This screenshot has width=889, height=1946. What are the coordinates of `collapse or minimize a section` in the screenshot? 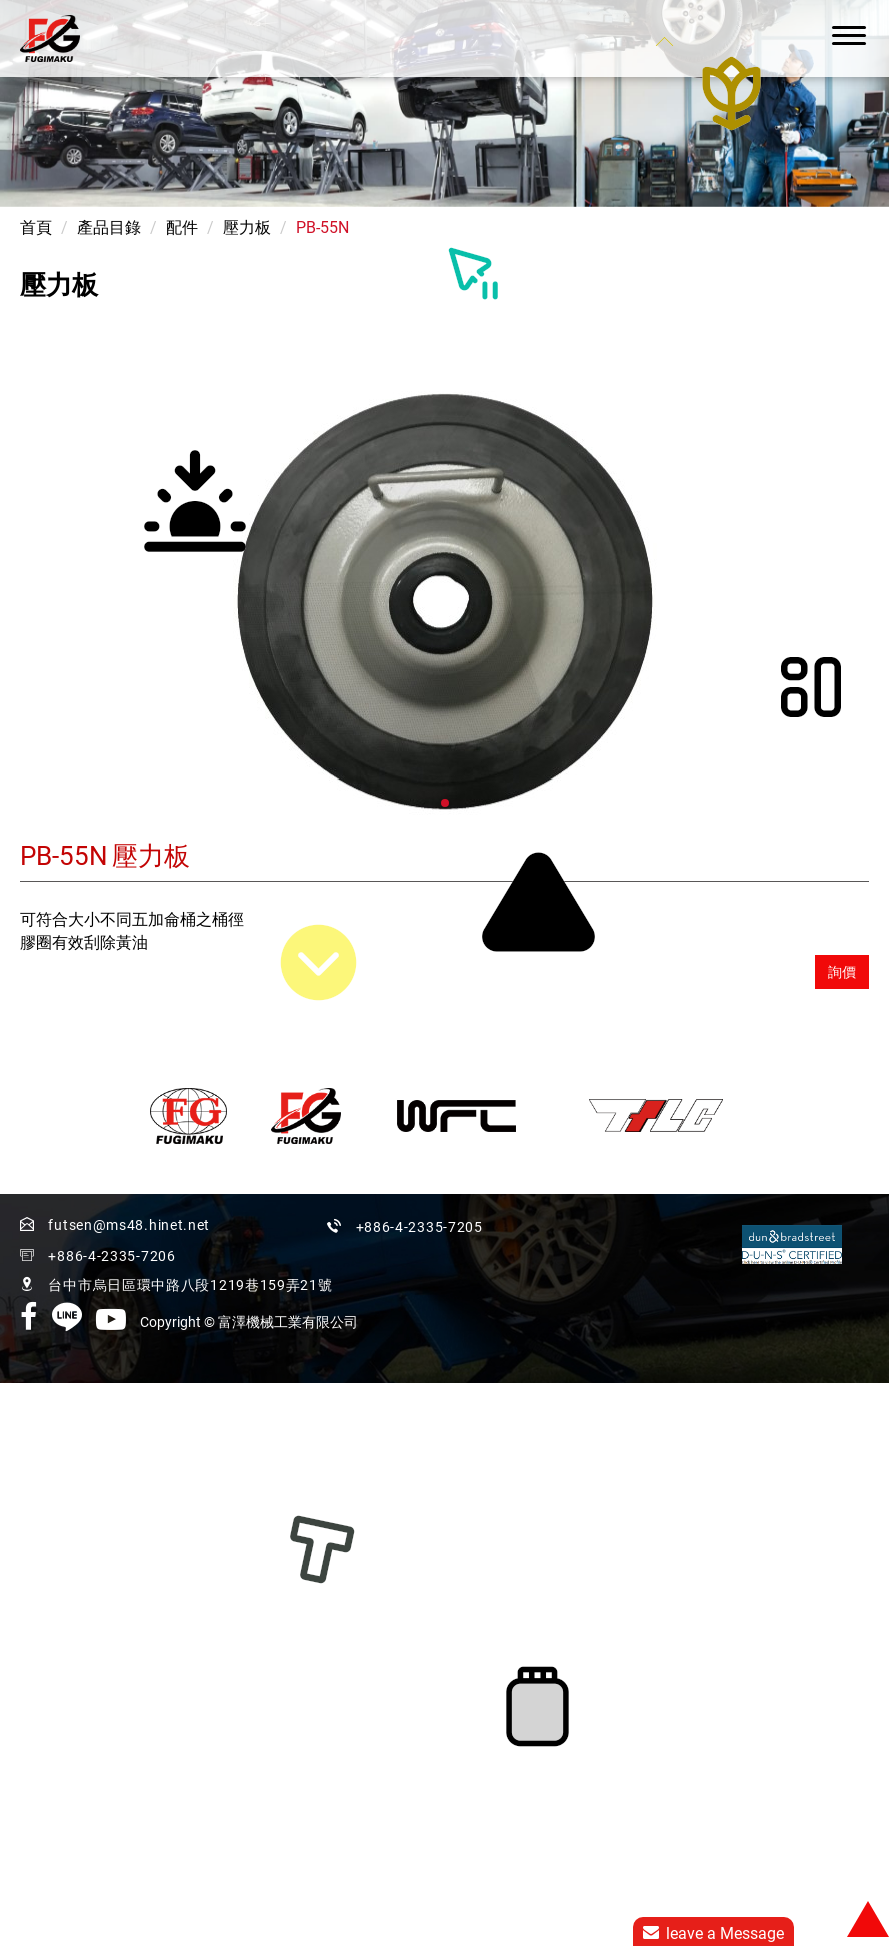 It's located at (664, 46).